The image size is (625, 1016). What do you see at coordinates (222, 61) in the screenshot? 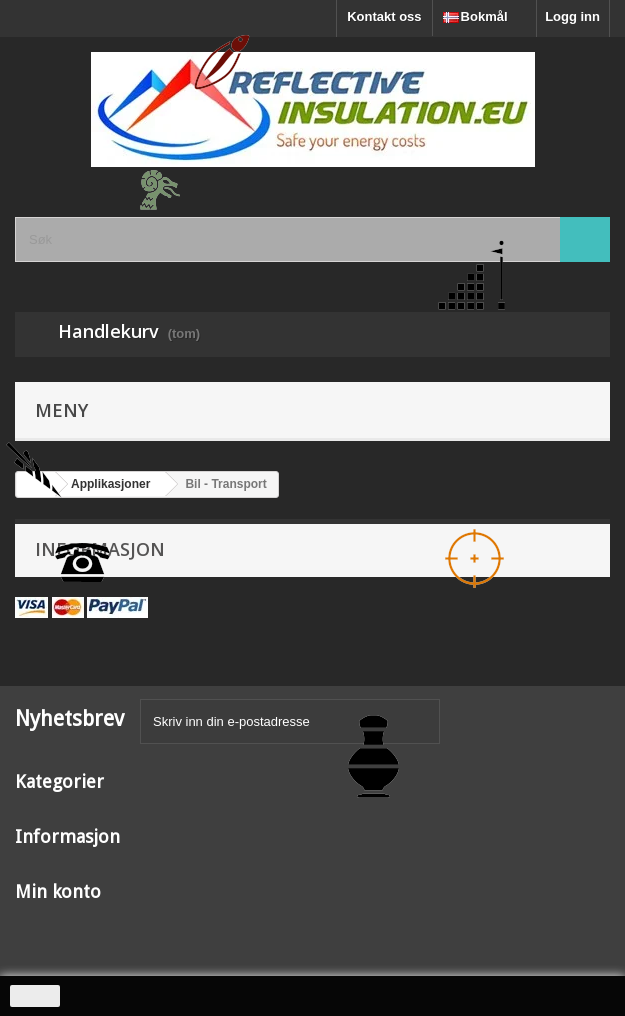
I see `indicates early stage or growth phase in a game` at bounding box center [222, 61].